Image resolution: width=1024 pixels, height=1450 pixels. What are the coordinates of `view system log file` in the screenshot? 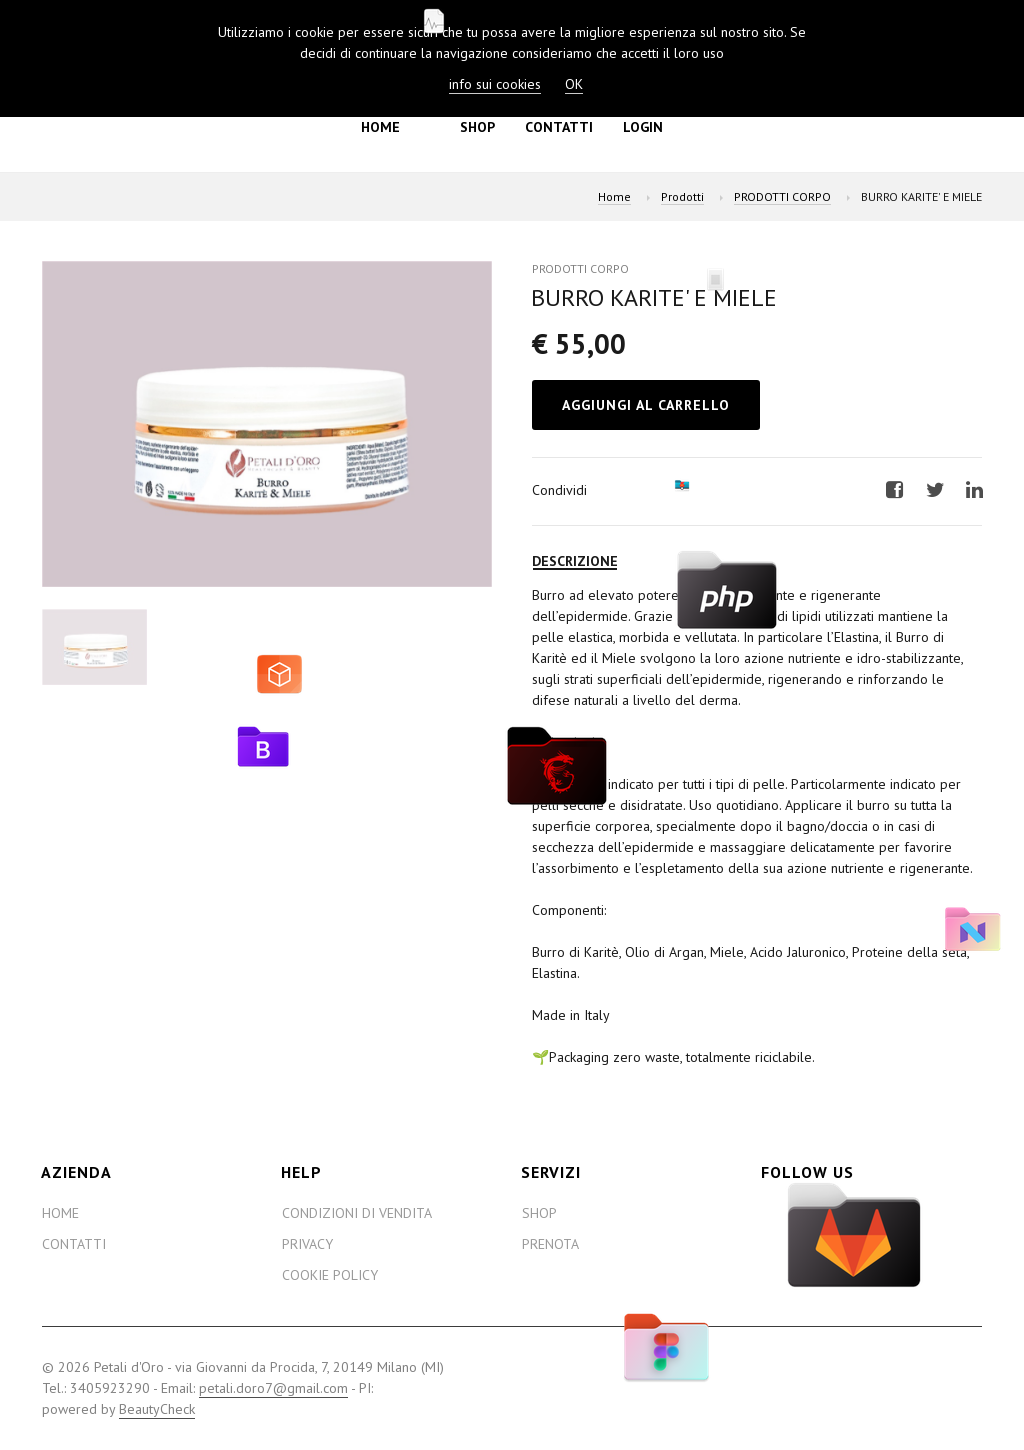 It's located at (434, 21).